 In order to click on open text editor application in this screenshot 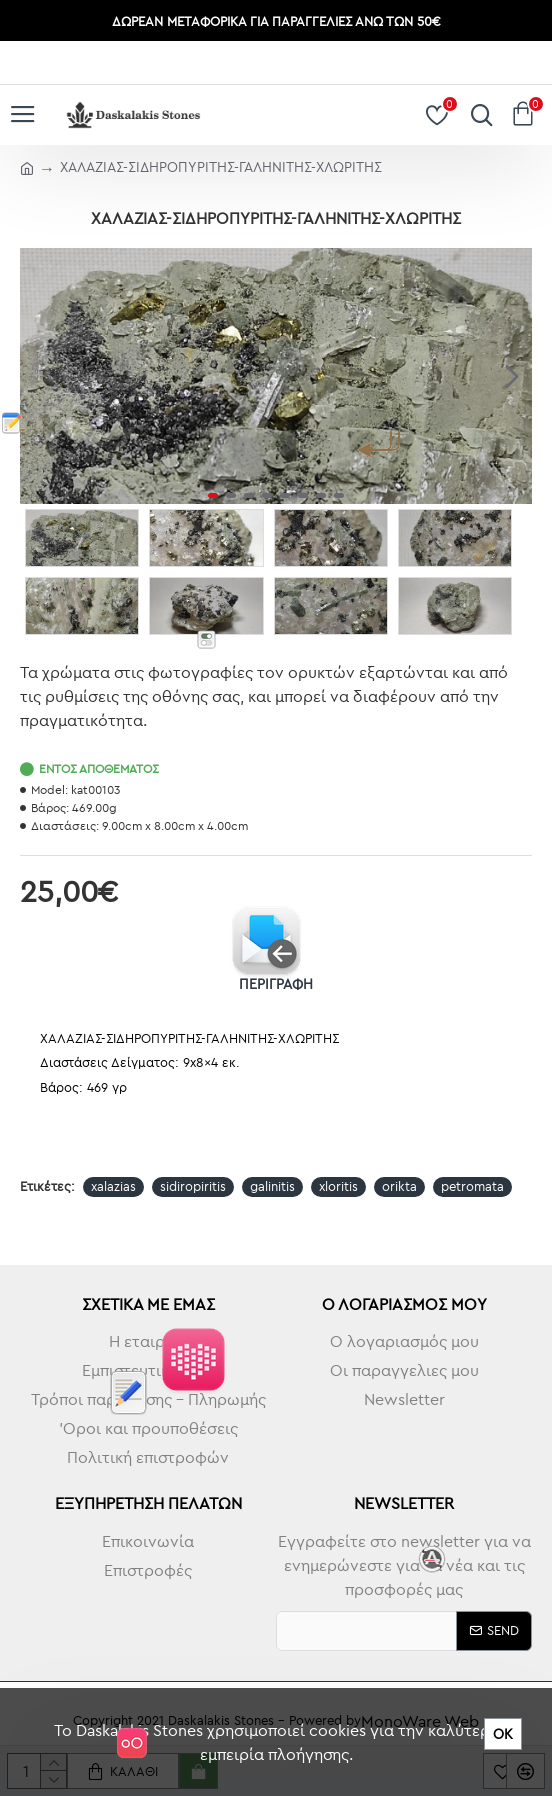, I will do `click(128, 1392)`.